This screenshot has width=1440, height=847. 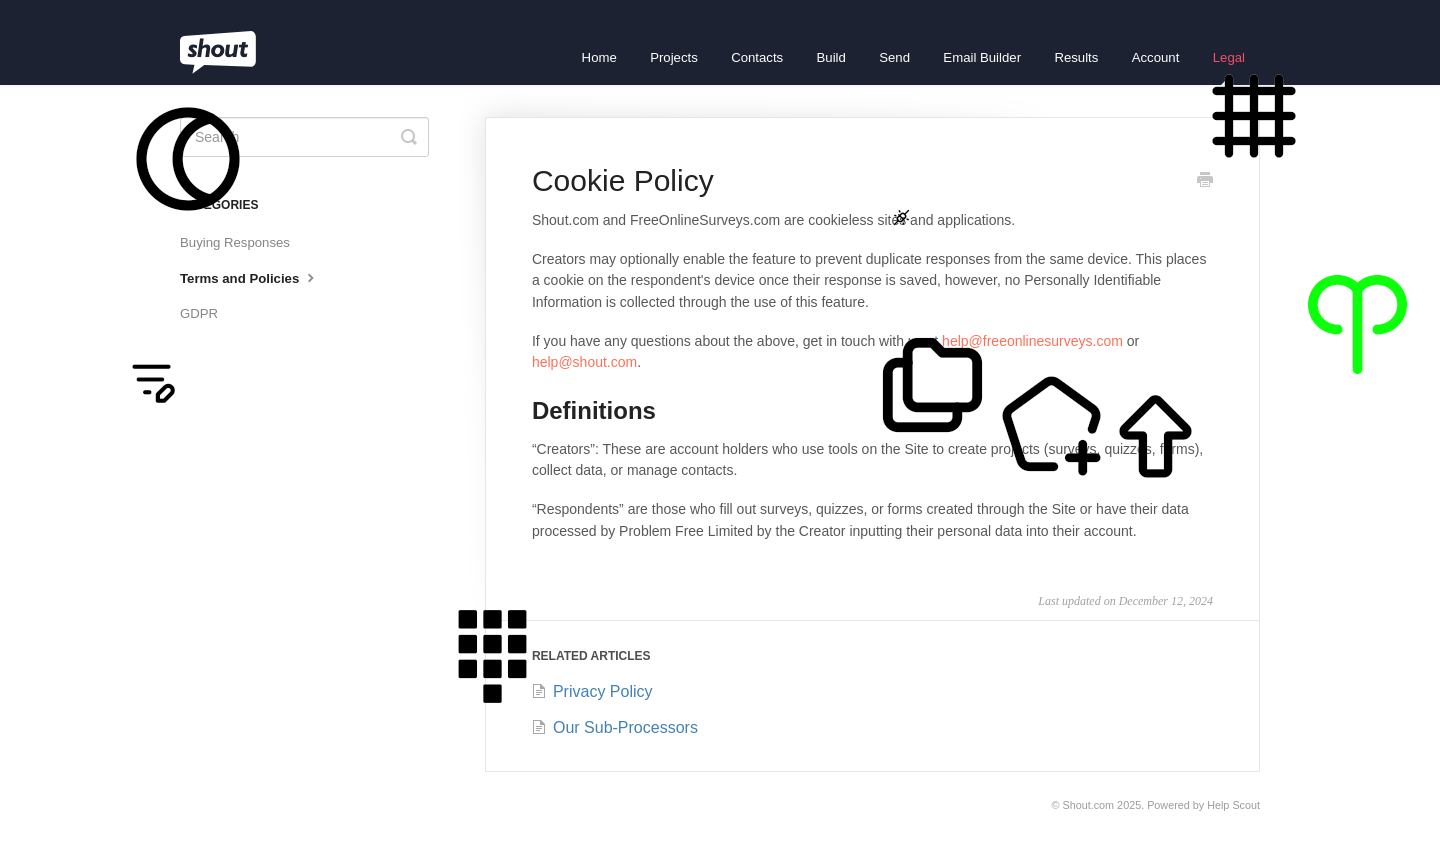 What do you see at coordinates (492, 656) in the screenshot?
I see `open the dial pad to enter a number` at bounding box center [492, 656].